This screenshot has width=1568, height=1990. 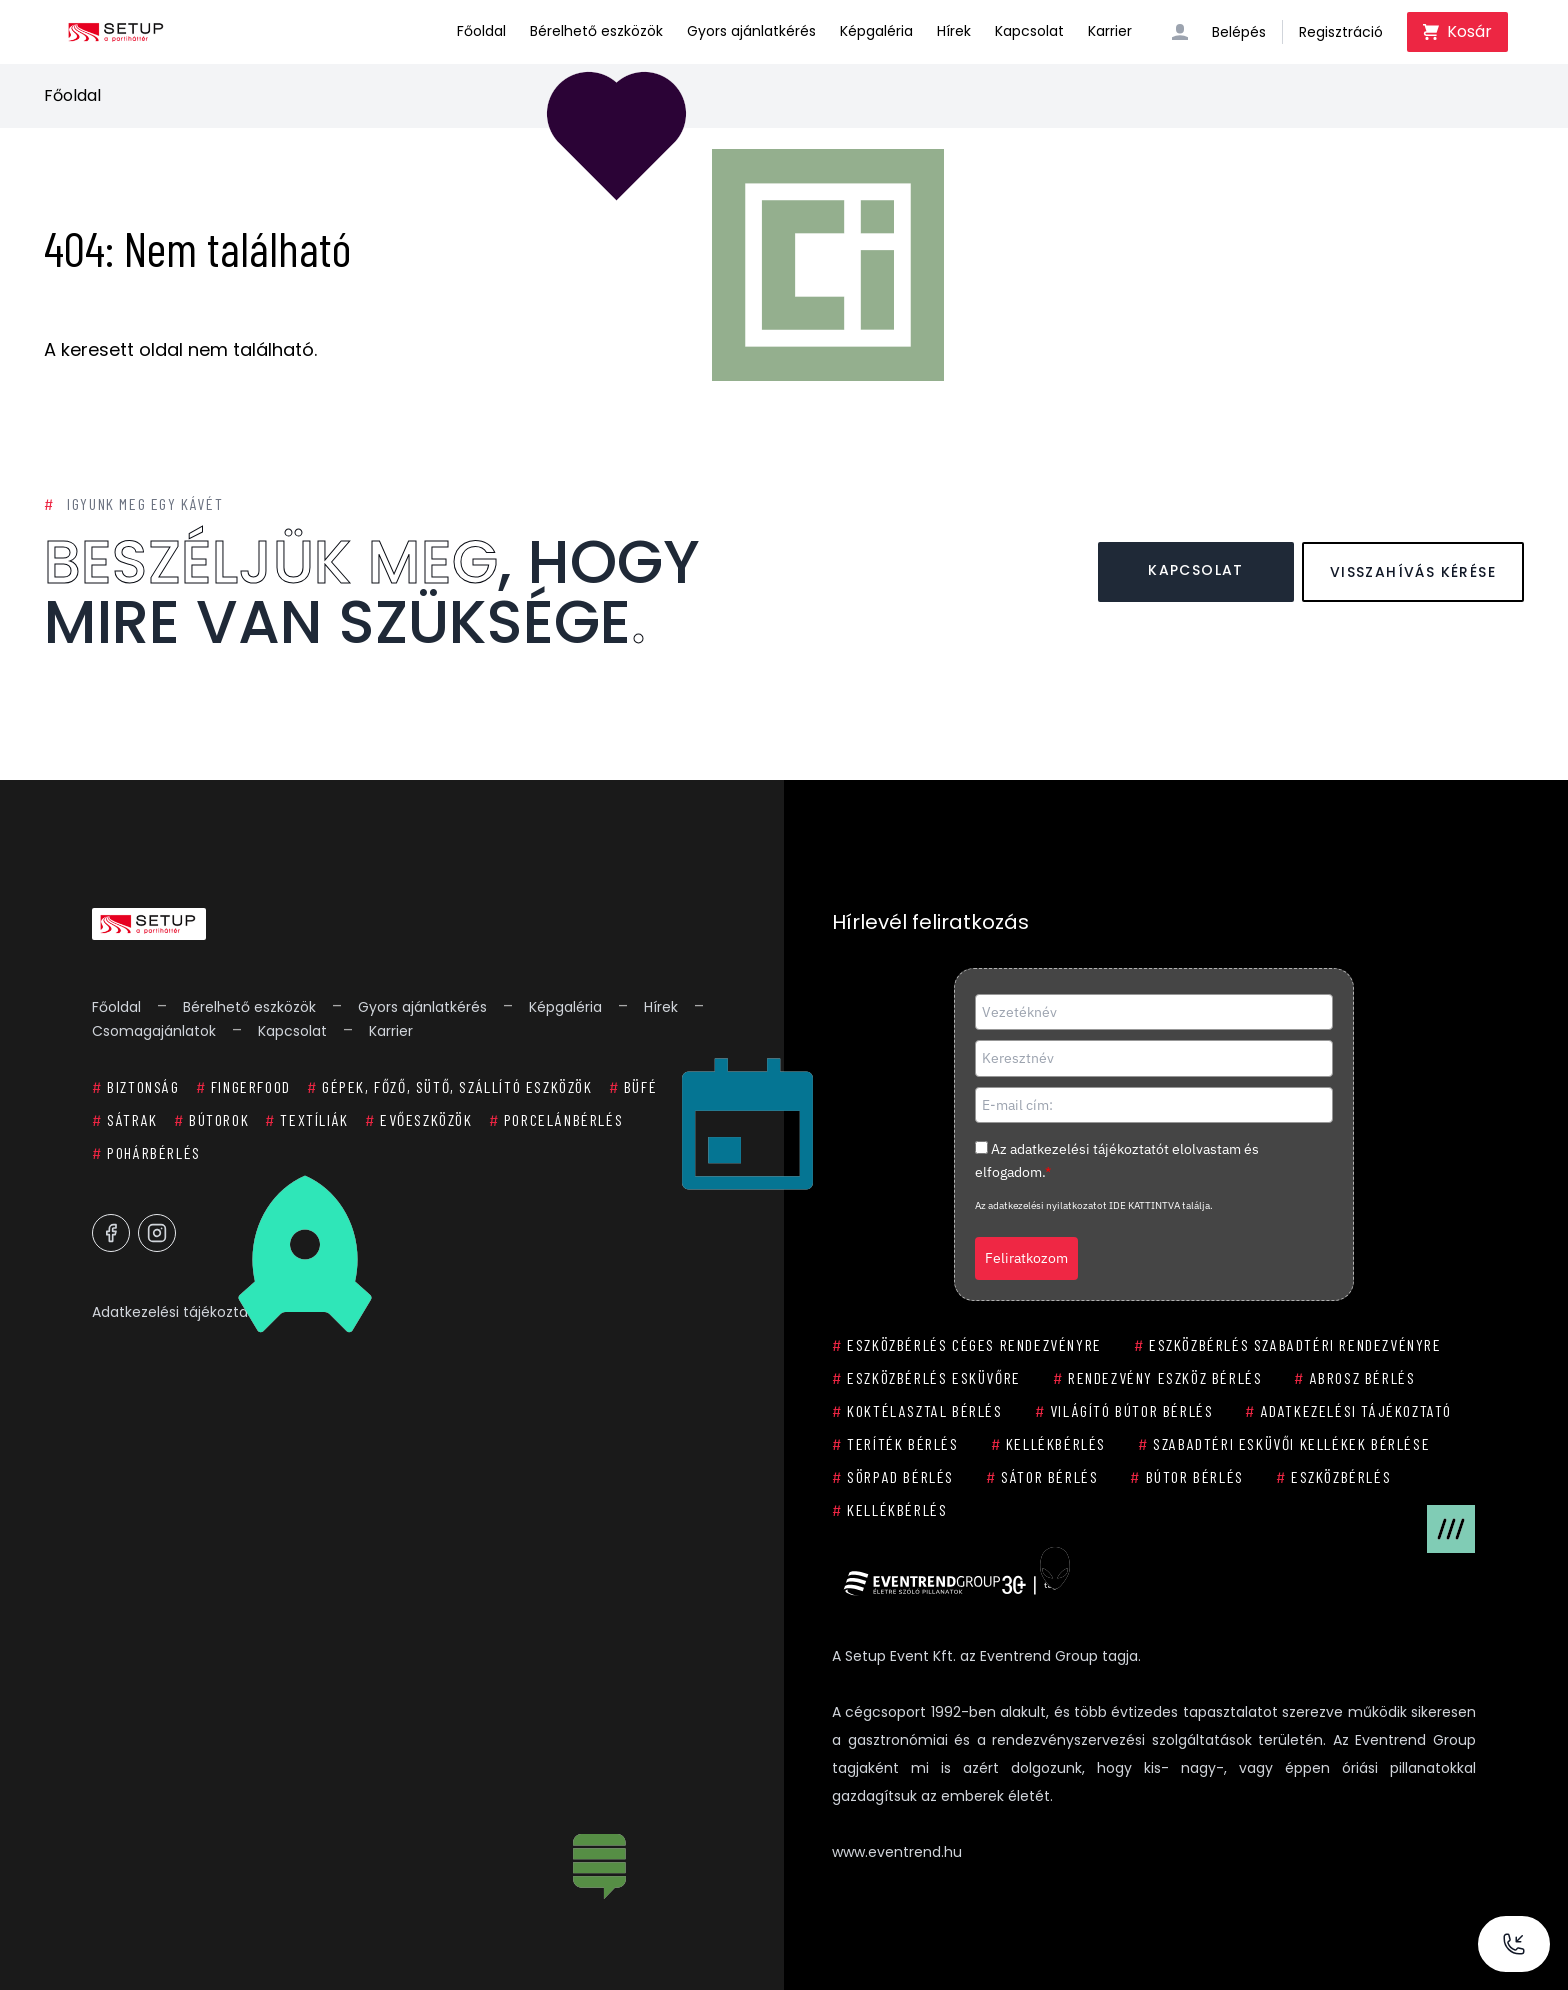 I want to click on launch or deploy an application, so click(x=305, y=1252).